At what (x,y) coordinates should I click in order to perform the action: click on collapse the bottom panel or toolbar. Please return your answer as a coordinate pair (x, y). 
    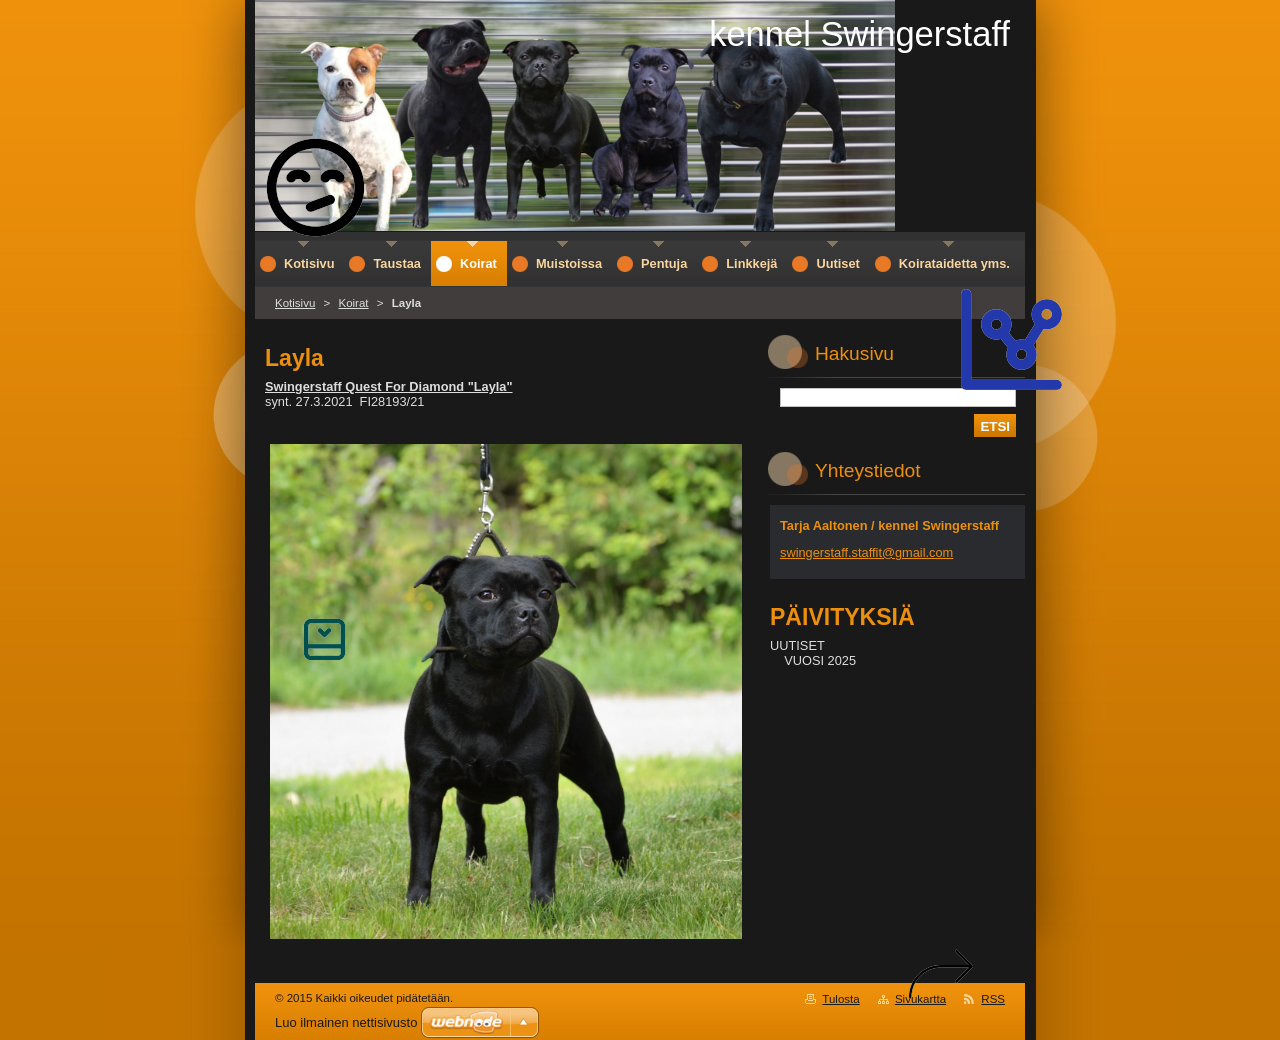
    Looking at the image, I should click on (324, 639).